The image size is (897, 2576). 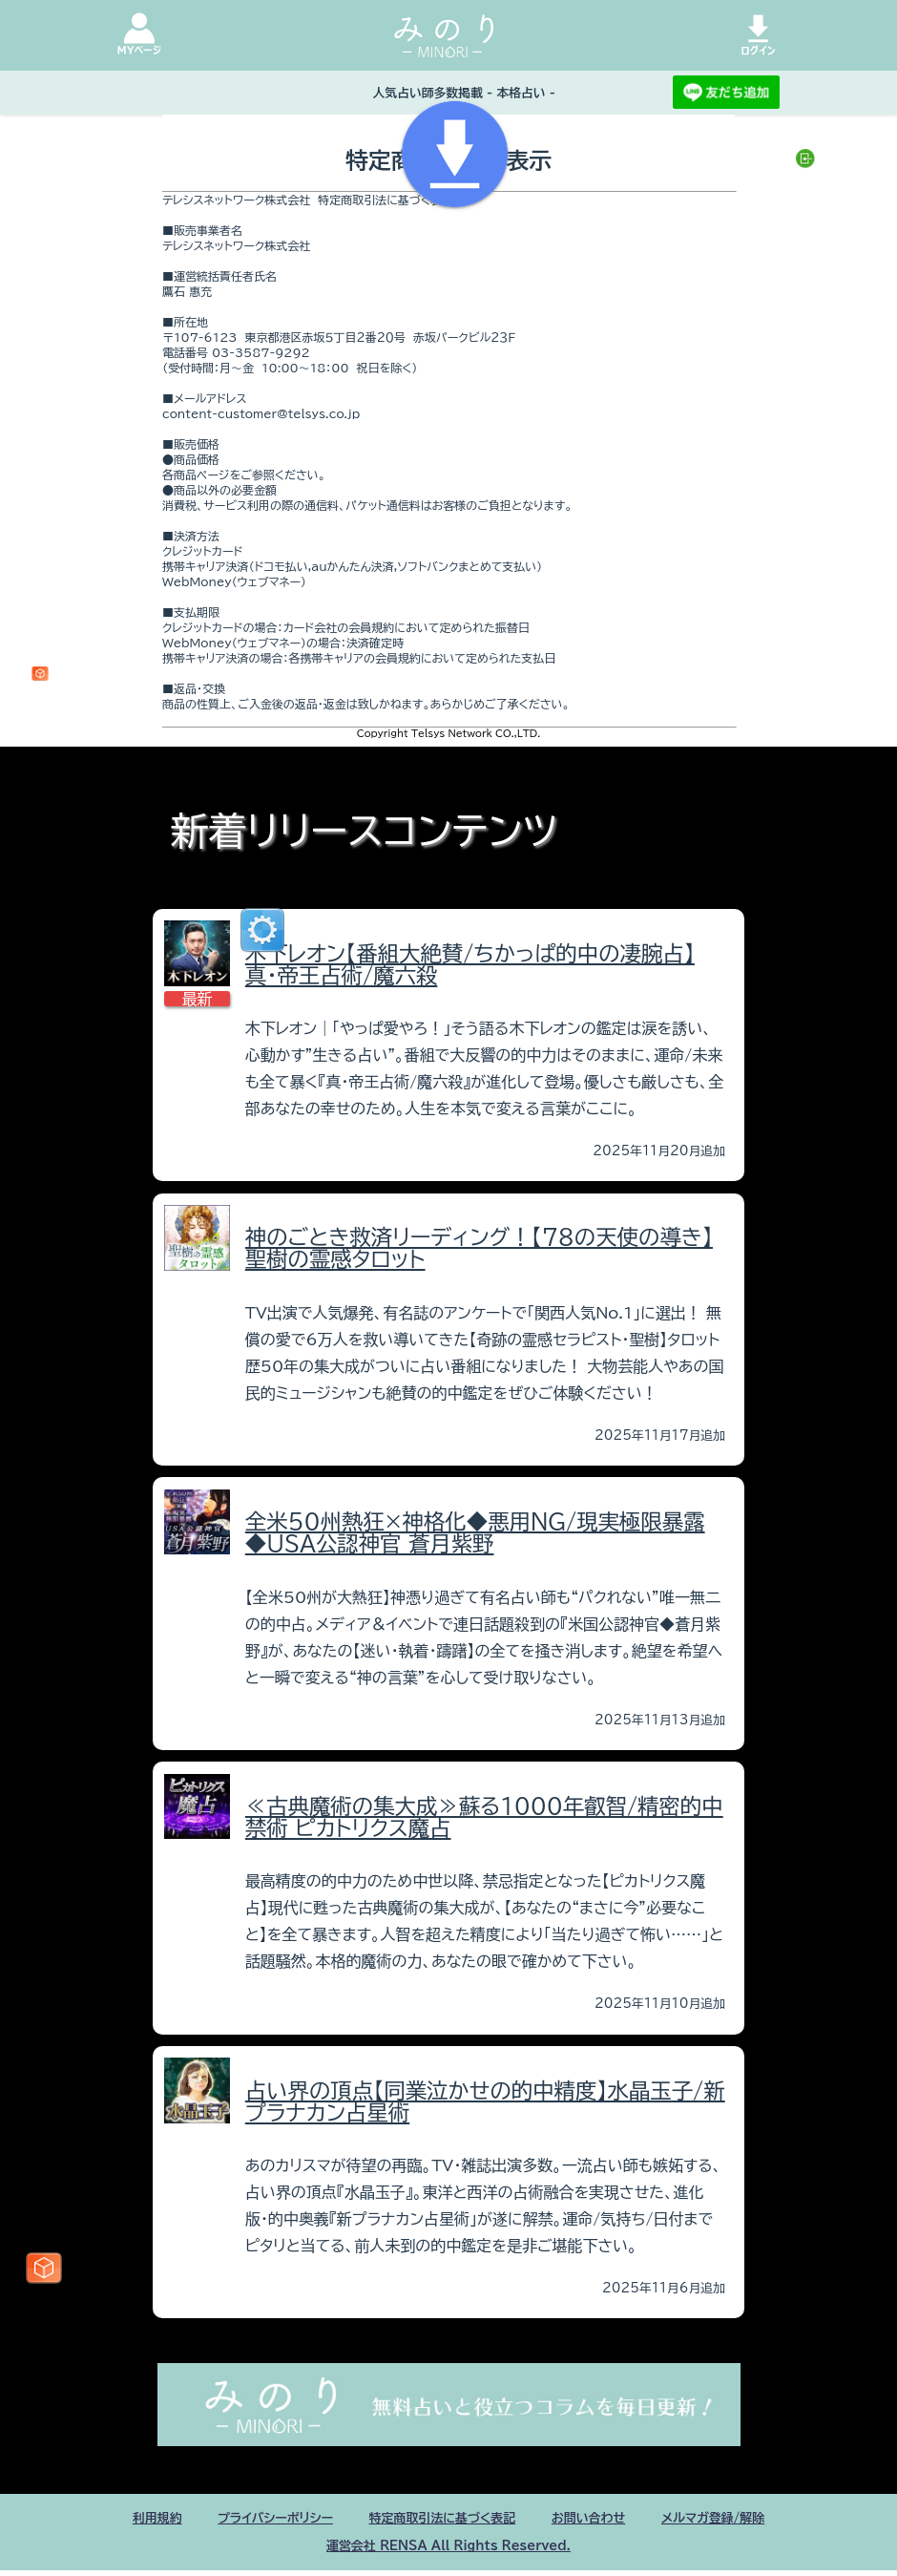 What do you see at coordinates (805, 158) in the screenshot?
I see `log out of the current user session` at bounding box center [805, 158].